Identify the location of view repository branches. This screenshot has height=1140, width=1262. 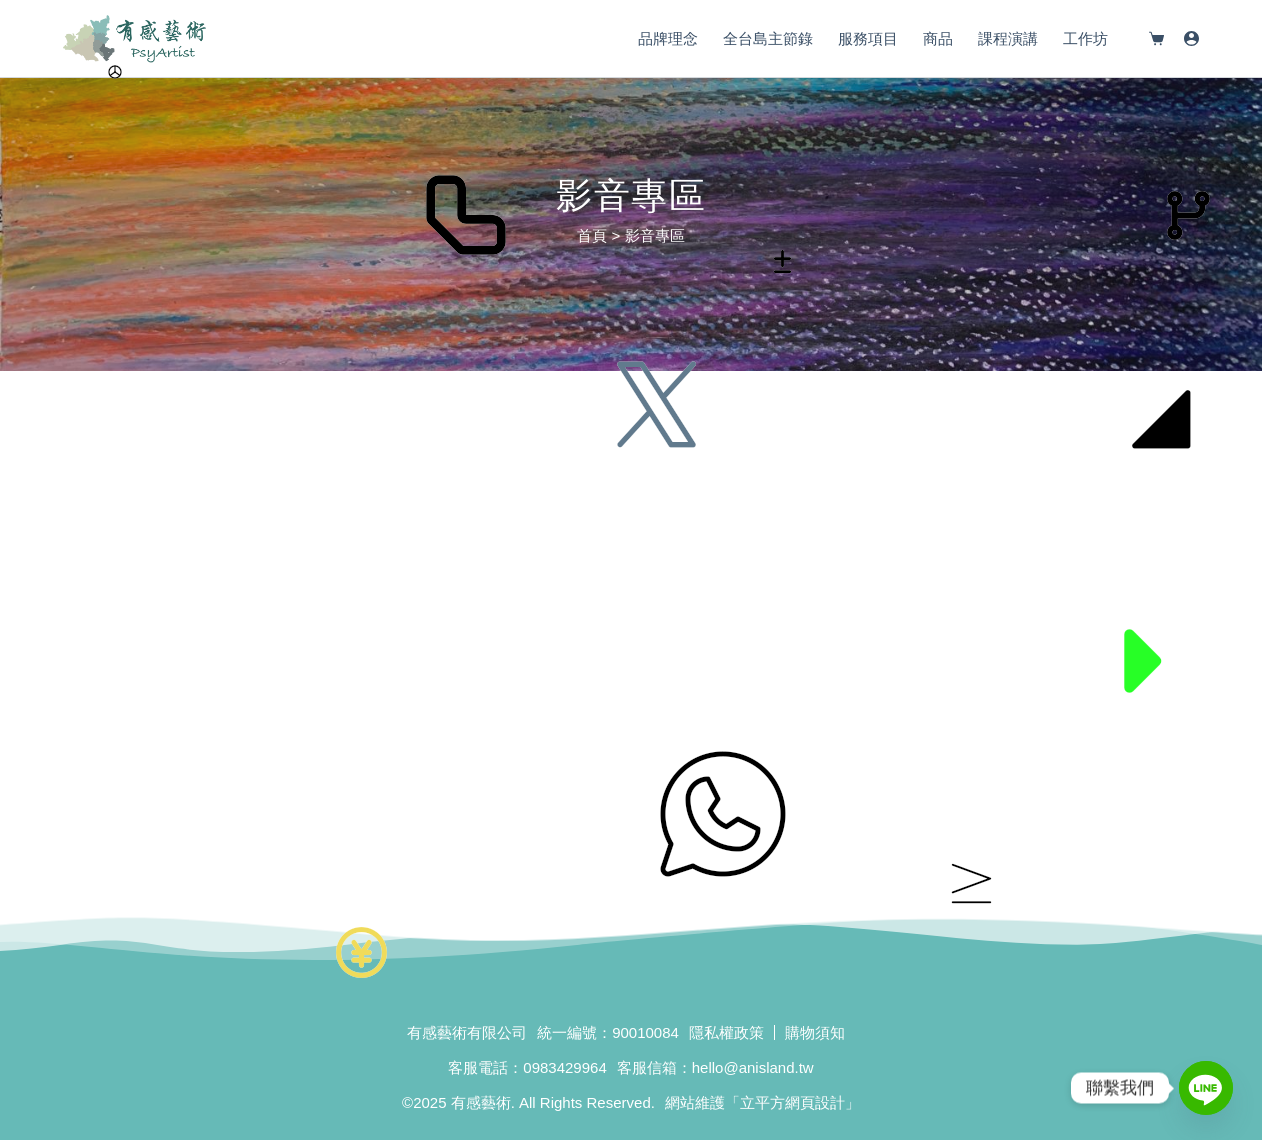
(1188, 215).